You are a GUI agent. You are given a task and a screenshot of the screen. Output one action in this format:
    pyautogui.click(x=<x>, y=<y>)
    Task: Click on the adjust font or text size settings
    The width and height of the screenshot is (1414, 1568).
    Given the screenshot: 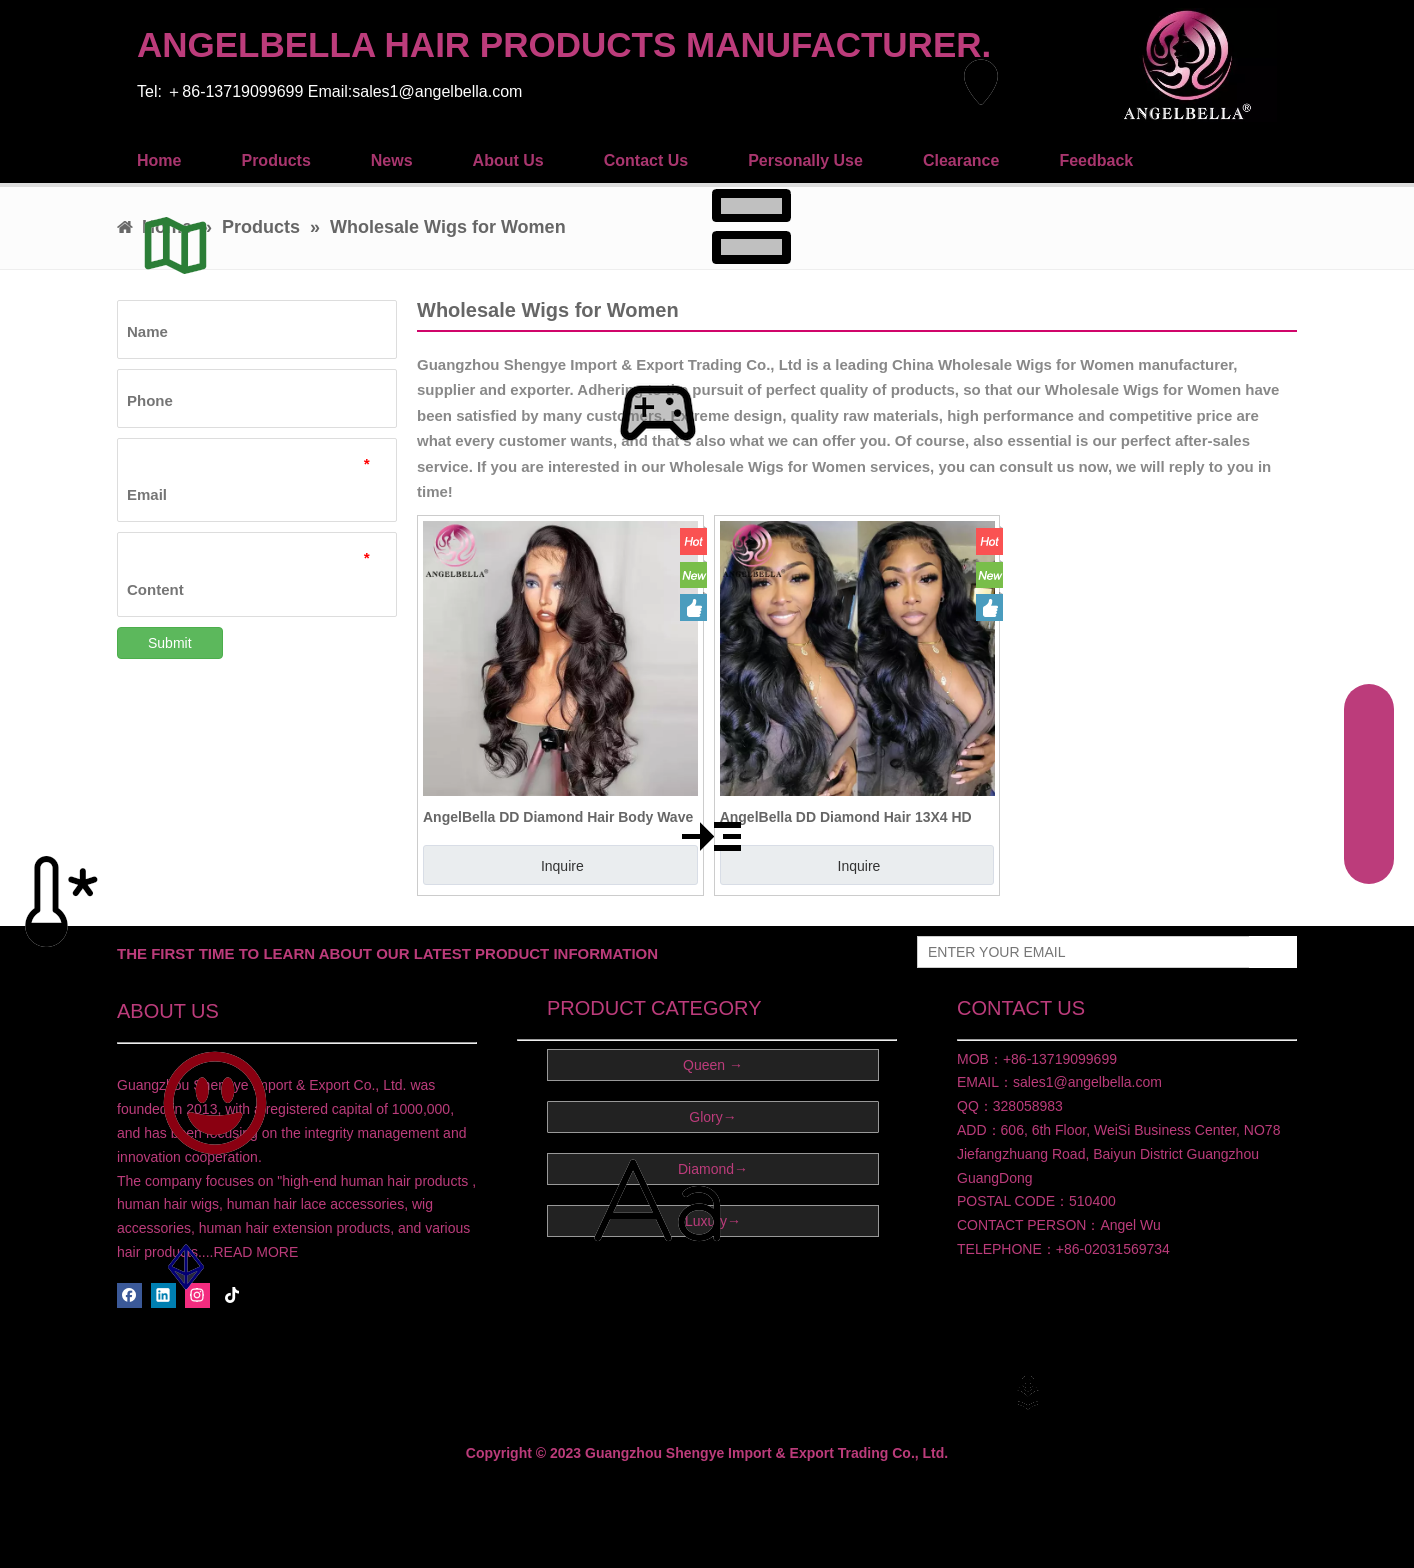 What is the action you would take?
    pyautogui.click(x=659, y=1202)
    